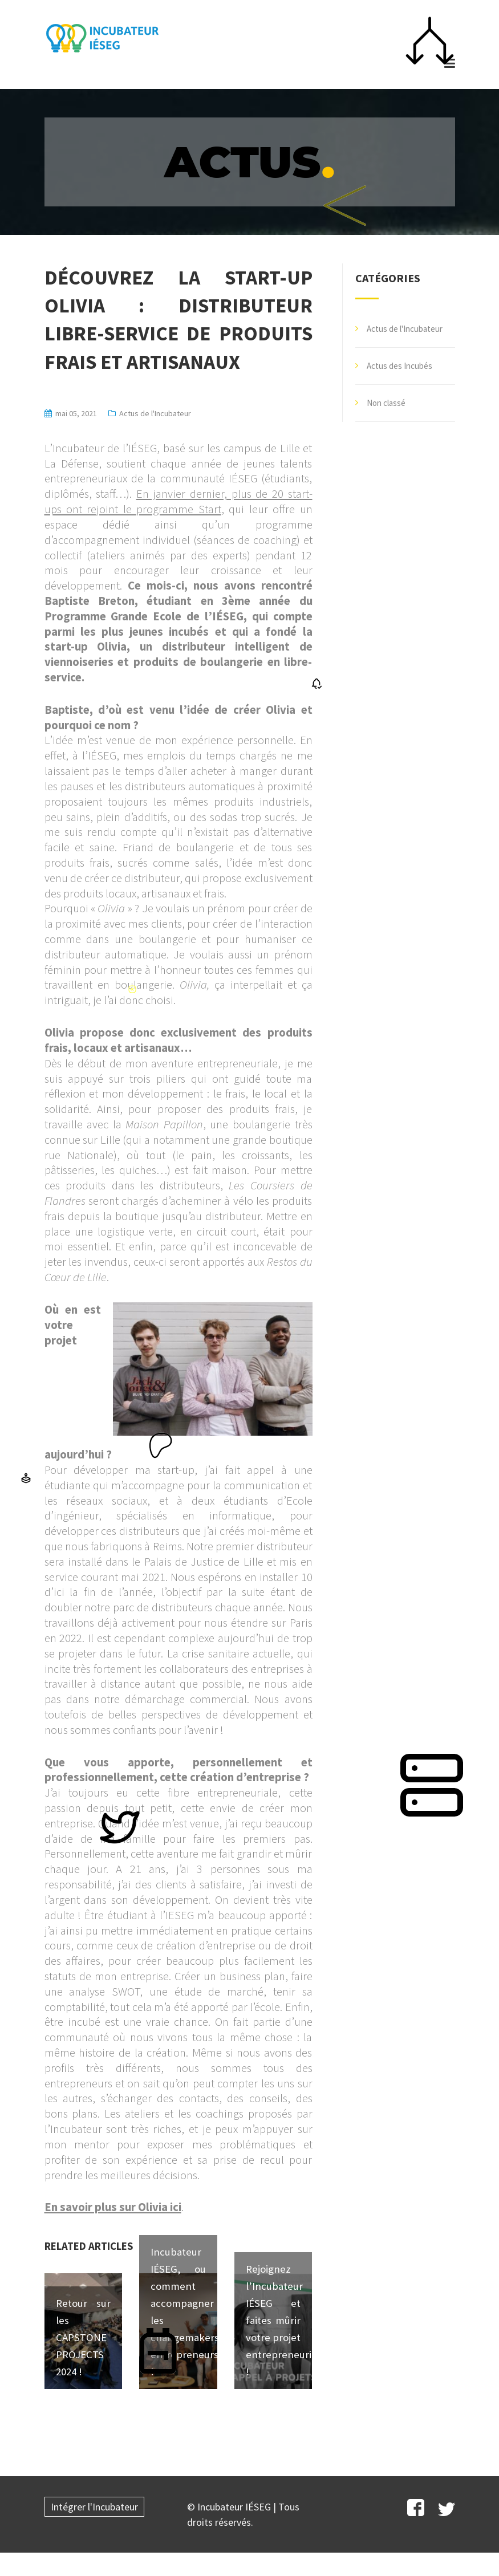 The height and width of the screenshot is (2576, 499). I want to click on split content into multiple paths, so click(429, 42).